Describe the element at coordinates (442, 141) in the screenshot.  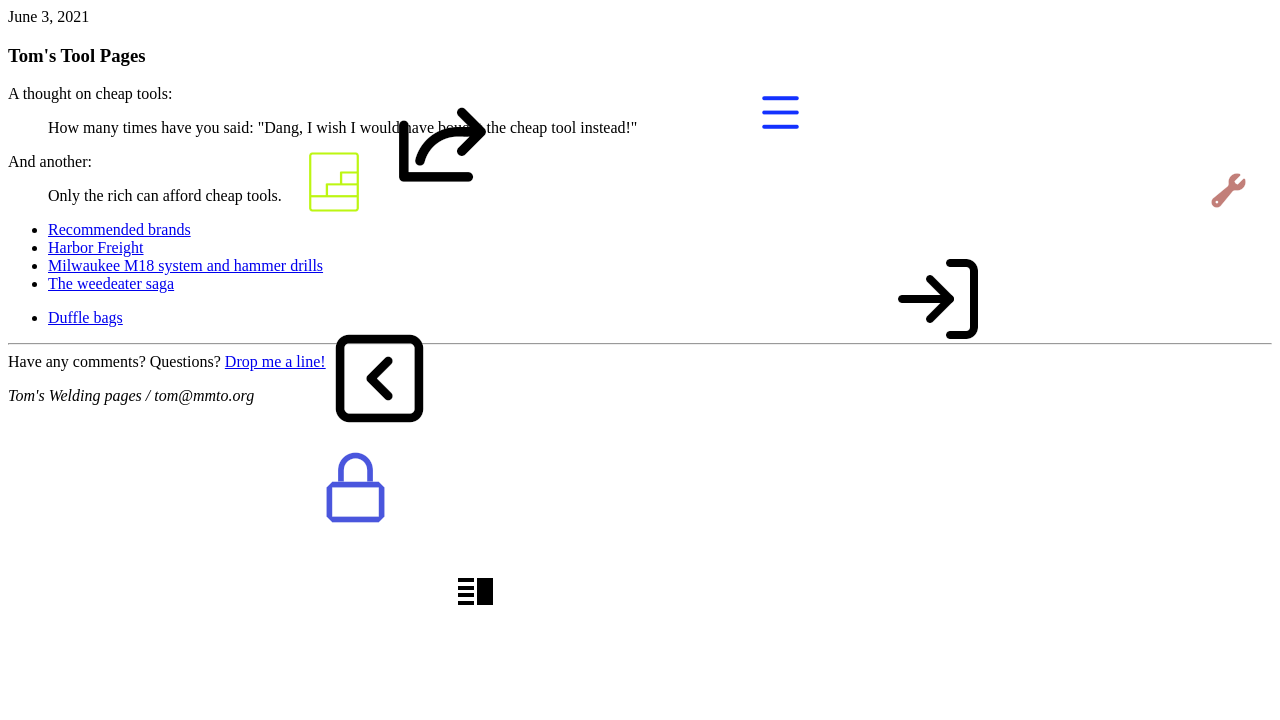
I see `share this content` at that location.